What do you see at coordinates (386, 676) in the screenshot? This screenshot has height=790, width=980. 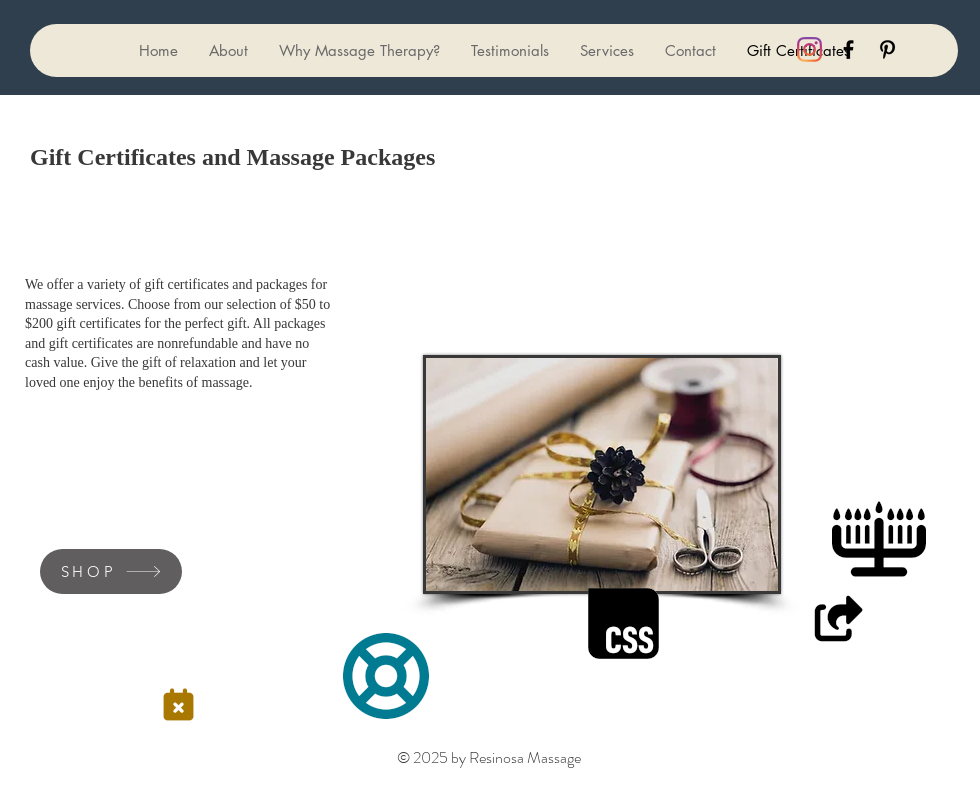 I see `access help or support resources` at bounding box center [386, 676].